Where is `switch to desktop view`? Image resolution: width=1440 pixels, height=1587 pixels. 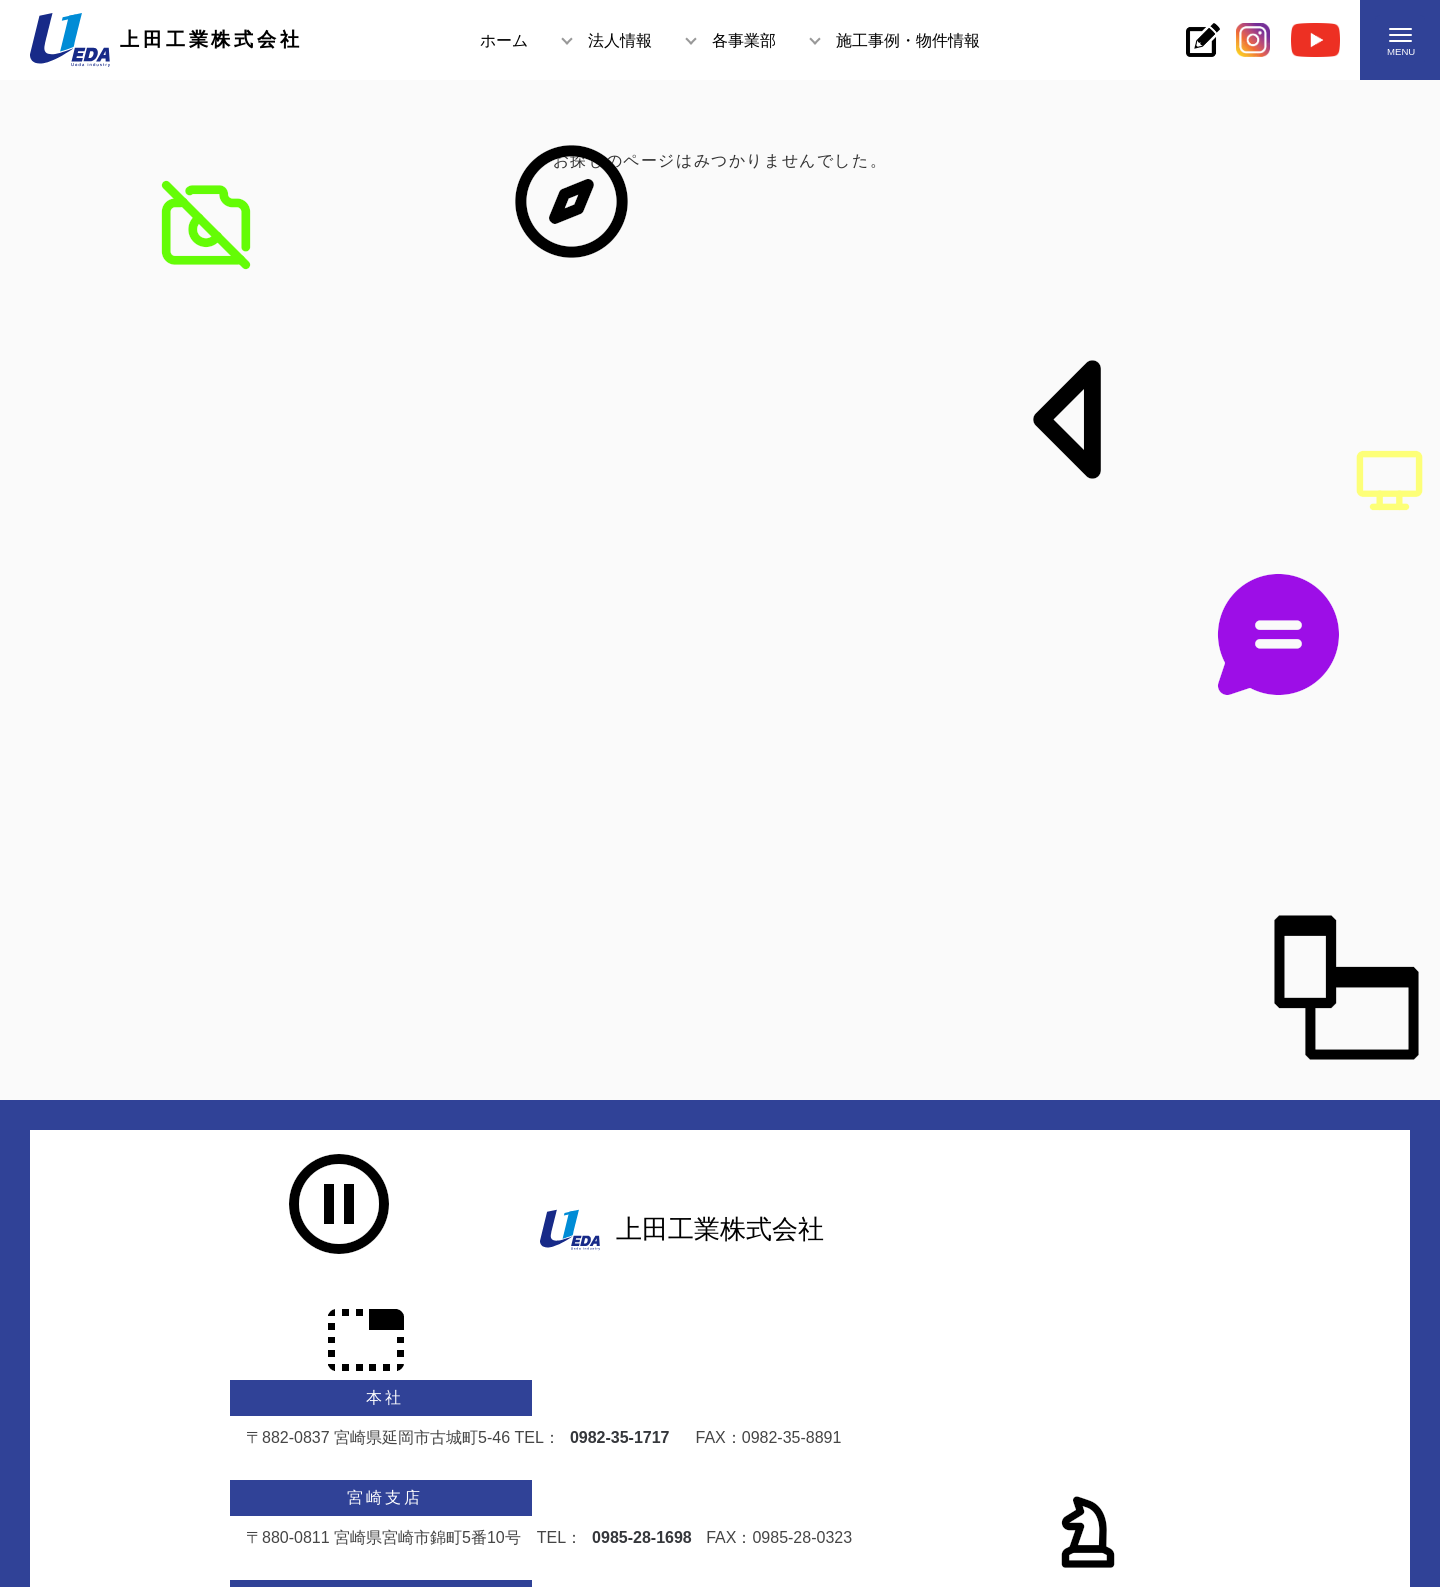 switch to desktop view is located at coordinates (1389, 480).